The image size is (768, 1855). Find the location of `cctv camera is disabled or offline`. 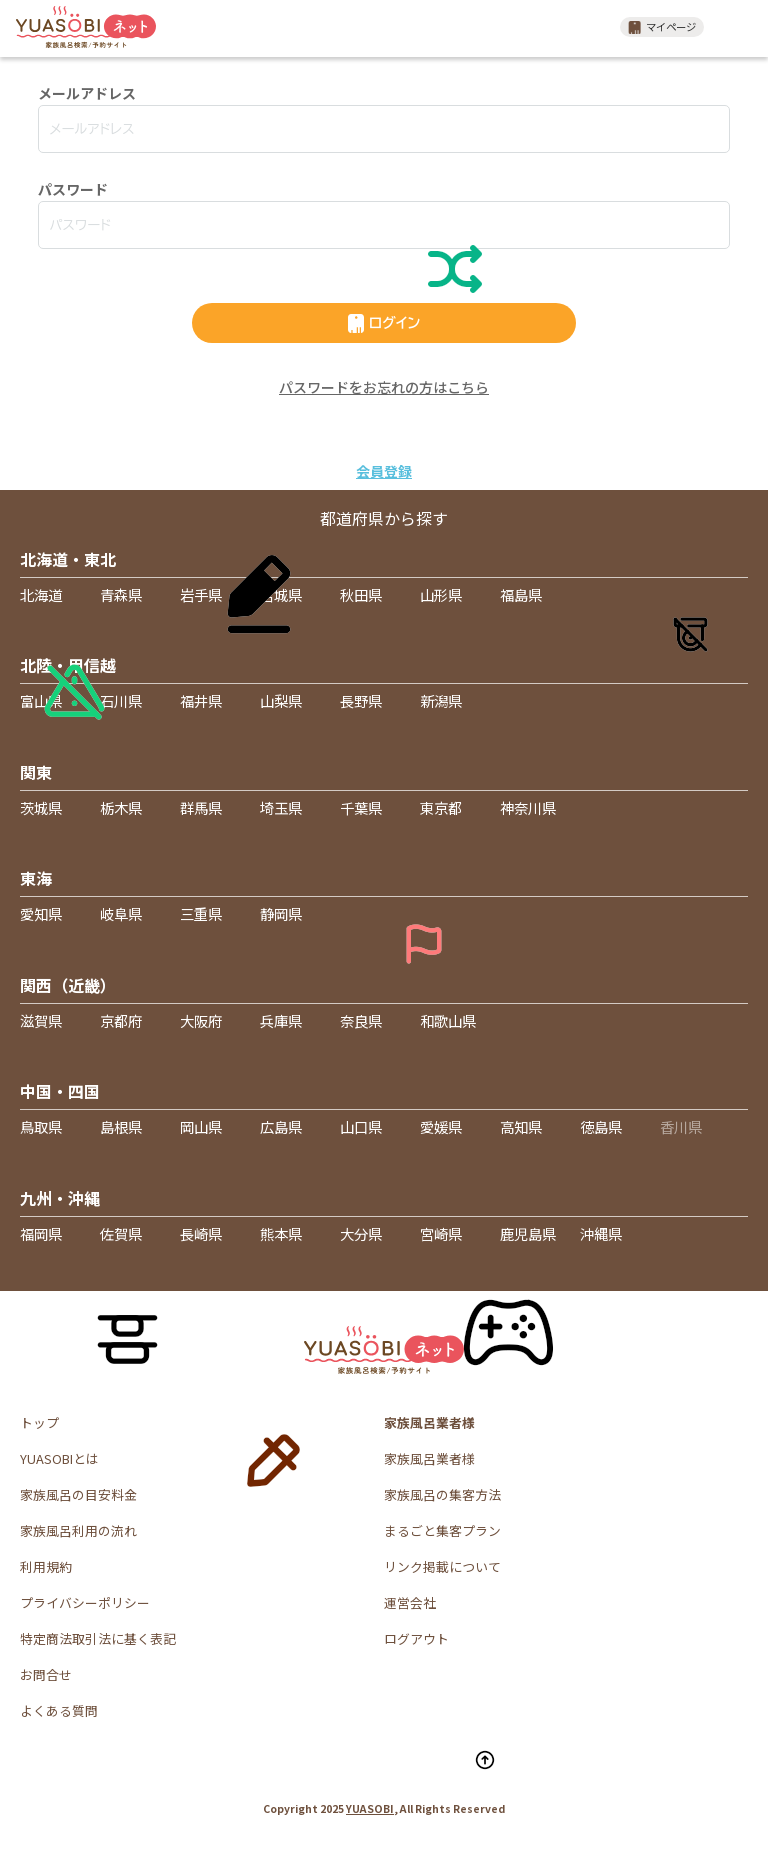

cctv camera is disabled or offline is located at coordinates (690, 634).